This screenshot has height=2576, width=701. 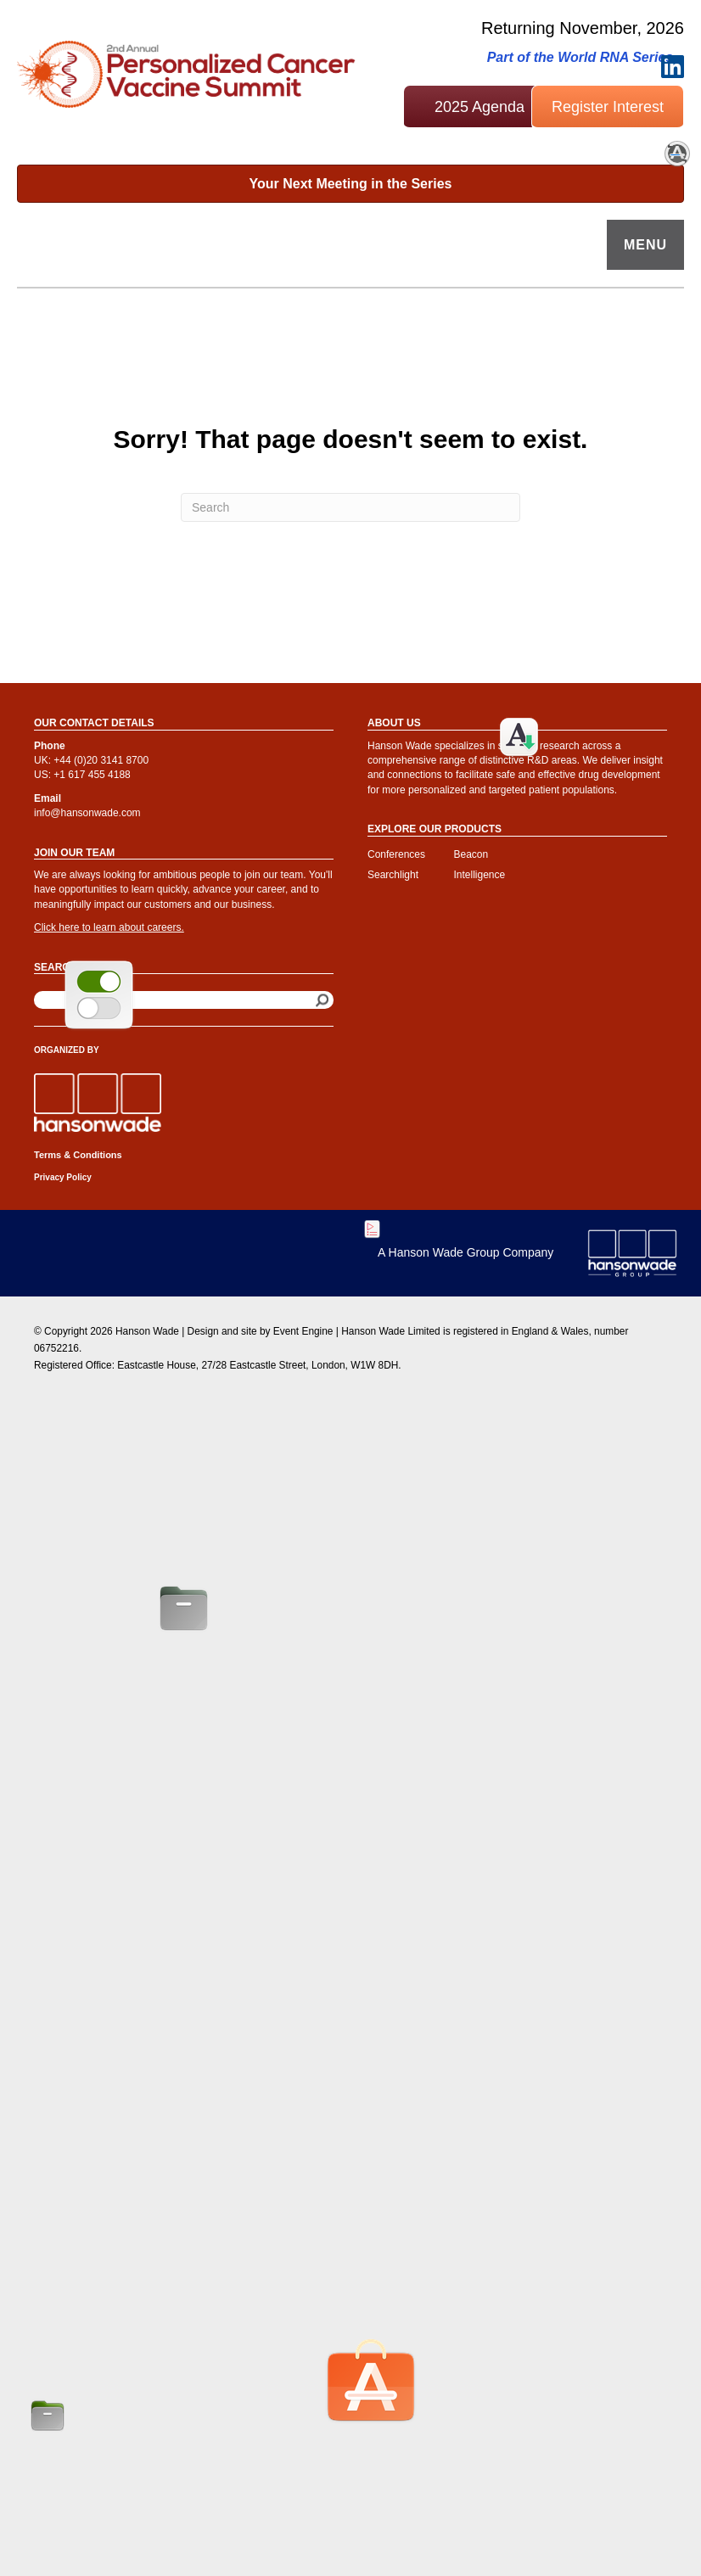 I want to click on open the file manager, so click(x=183, y=1608).